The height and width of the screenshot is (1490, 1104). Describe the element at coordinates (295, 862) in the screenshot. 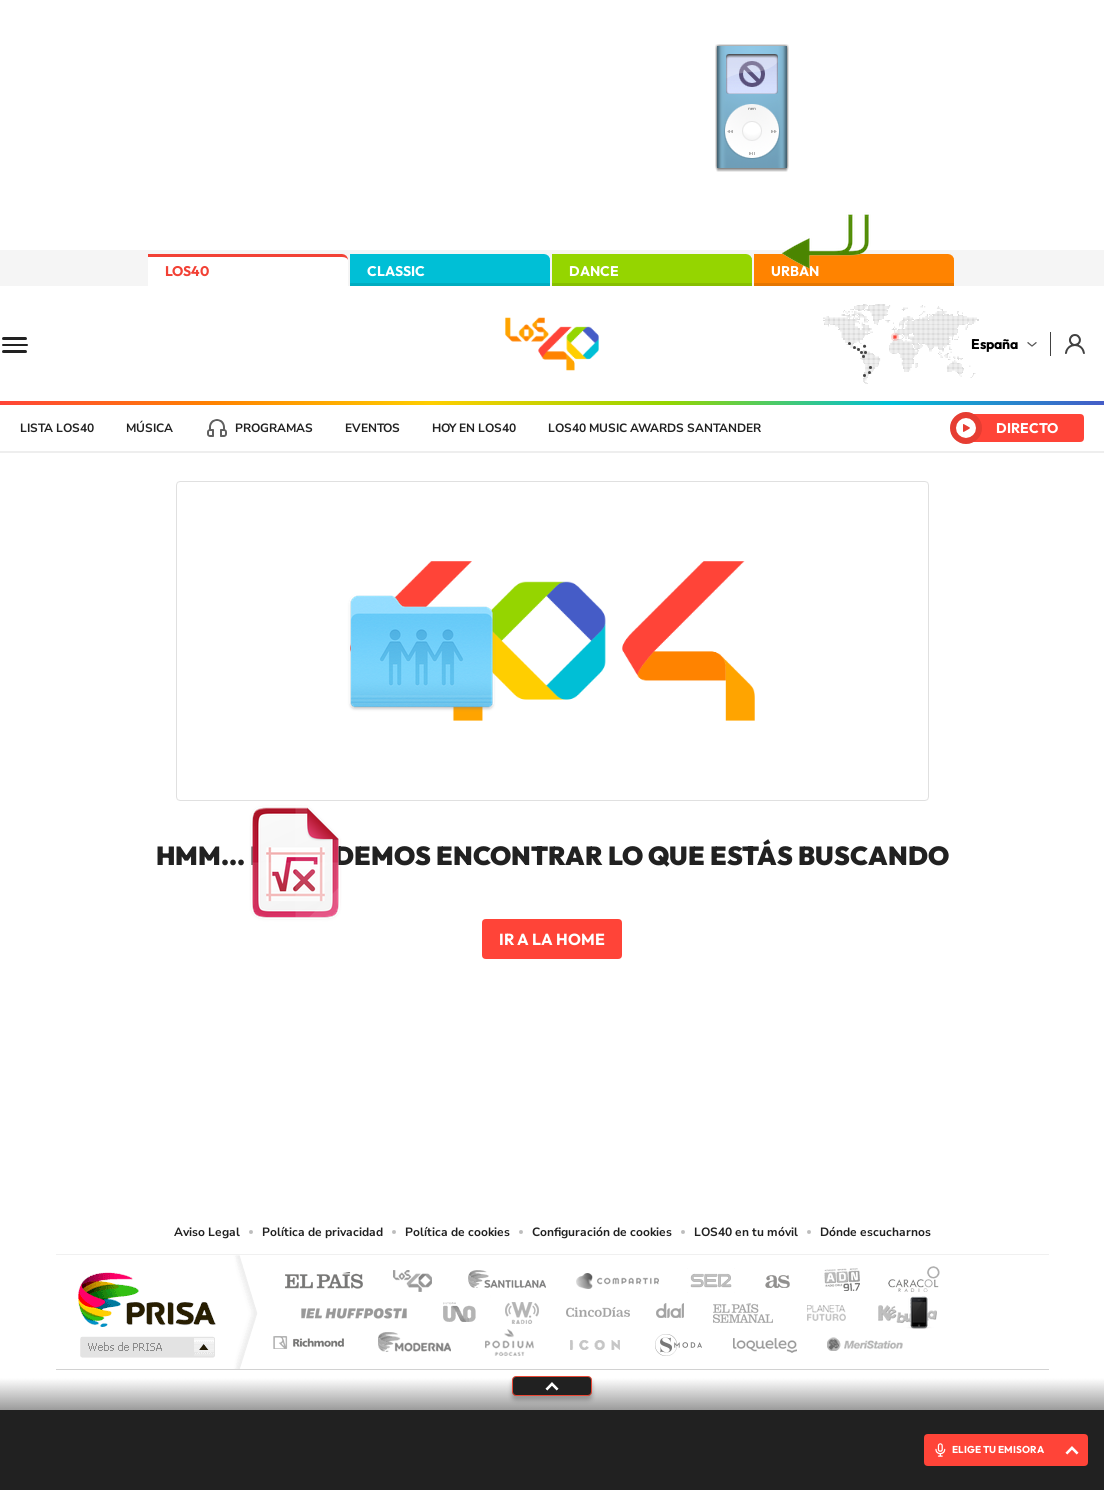

I see `open an opendocument formula file` at that location.